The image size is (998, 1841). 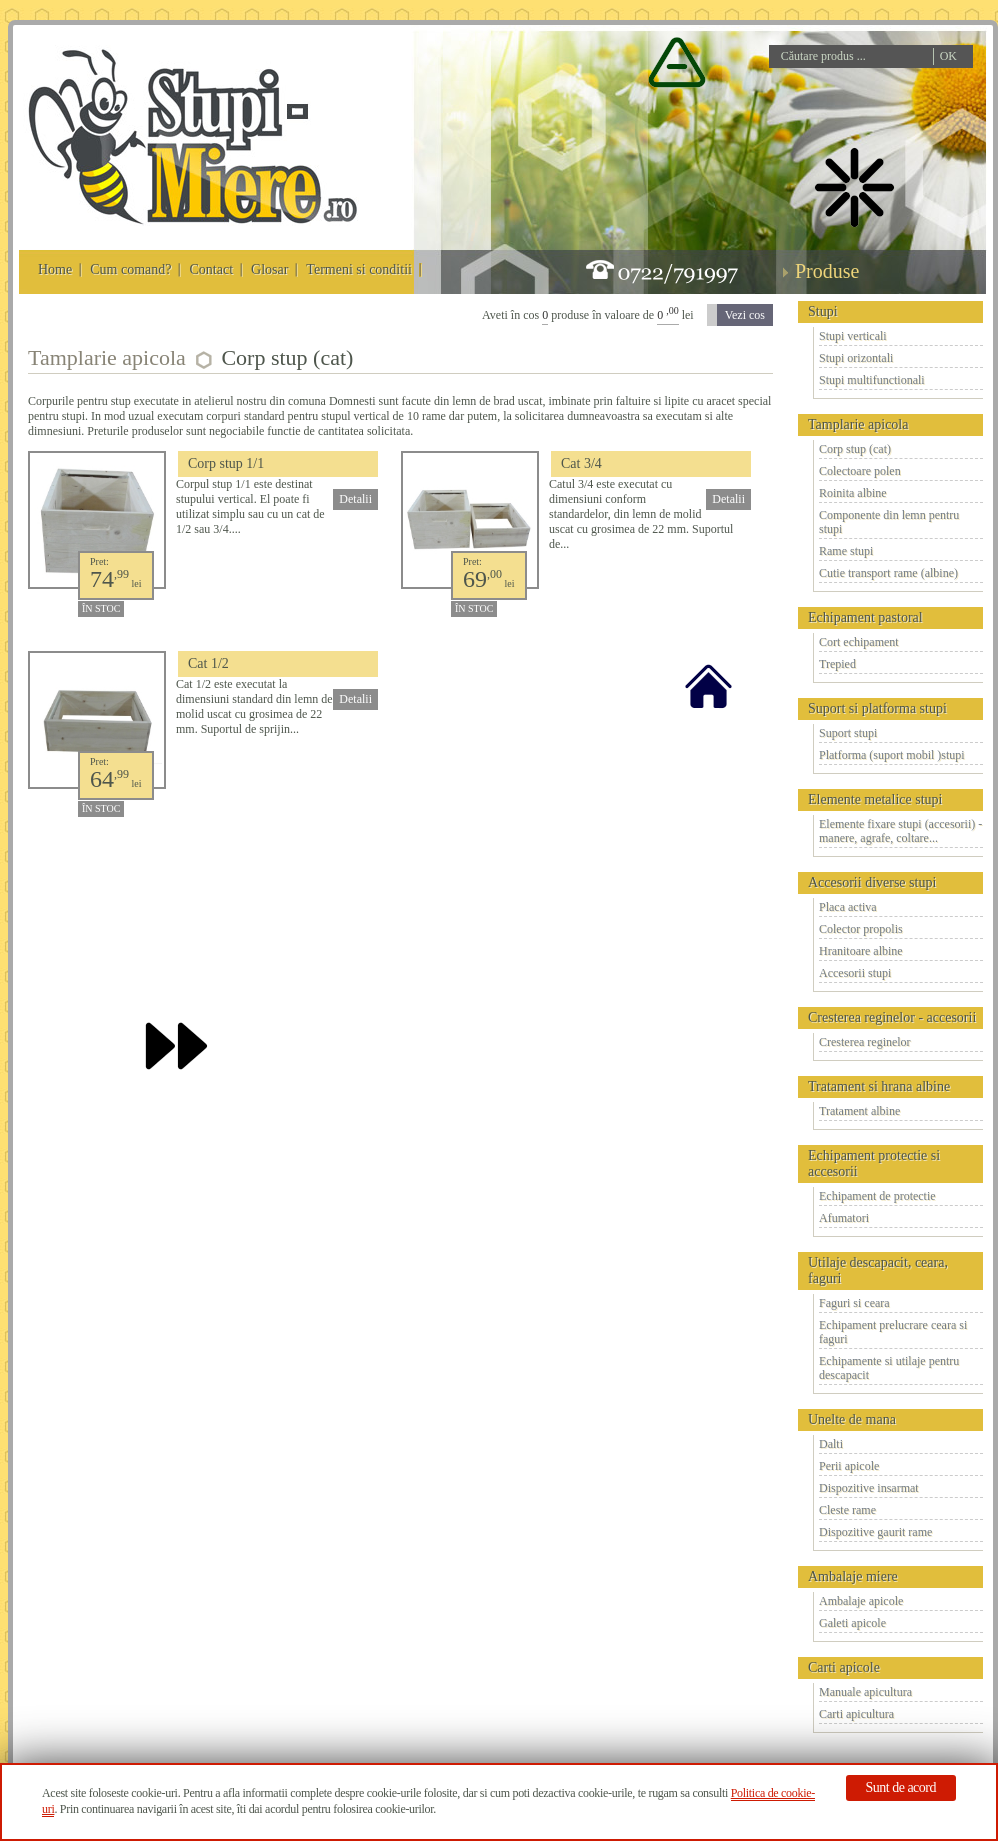 I want to click on navigate to the home screen, so click(x=708, y=686).